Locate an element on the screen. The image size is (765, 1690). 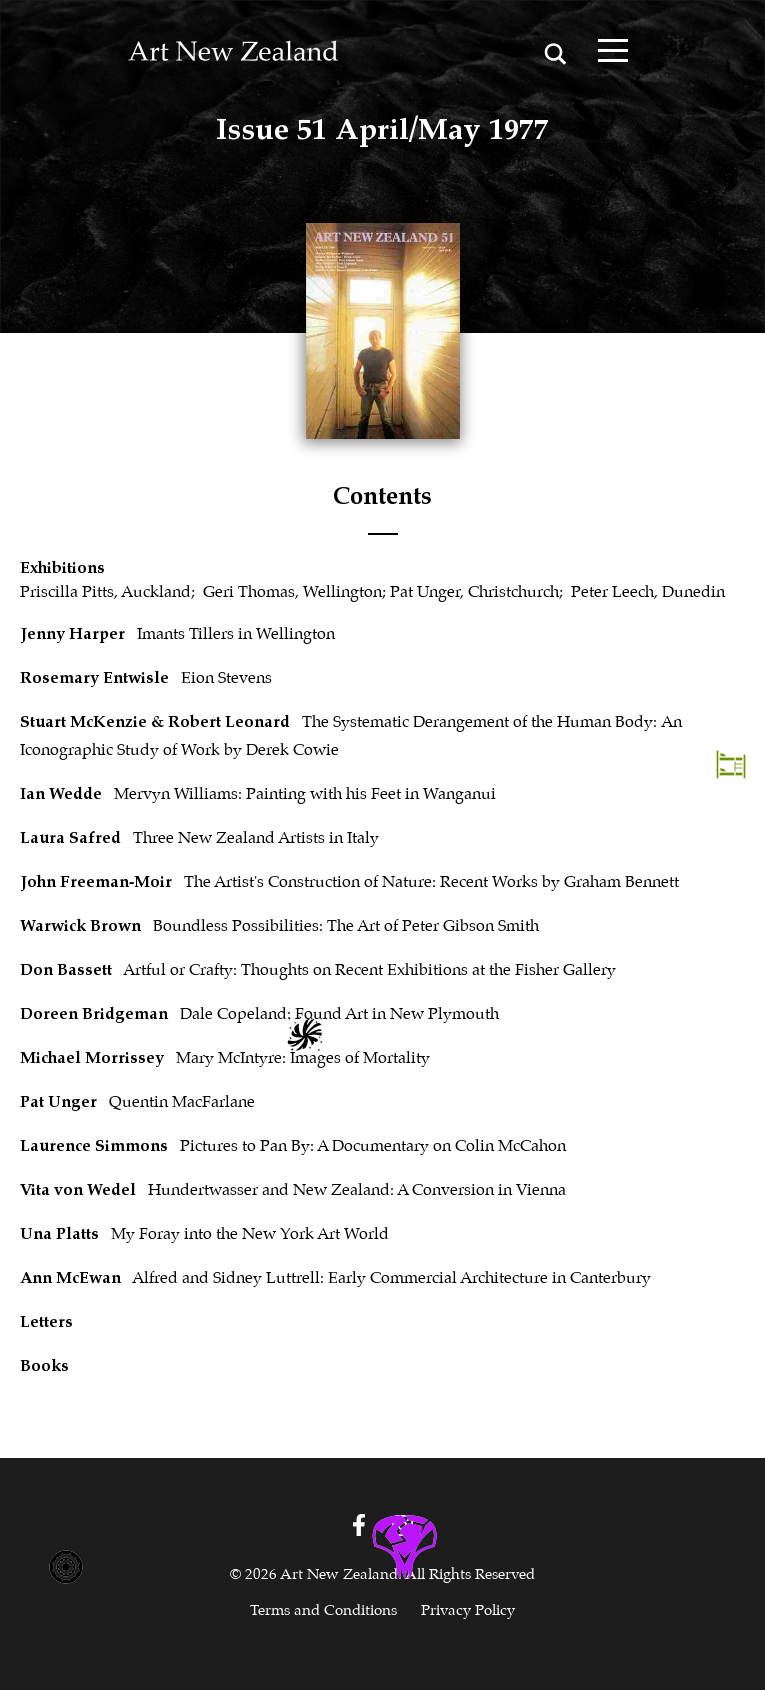
settings or configuration gear icon is located at coordinates (66, 1567).